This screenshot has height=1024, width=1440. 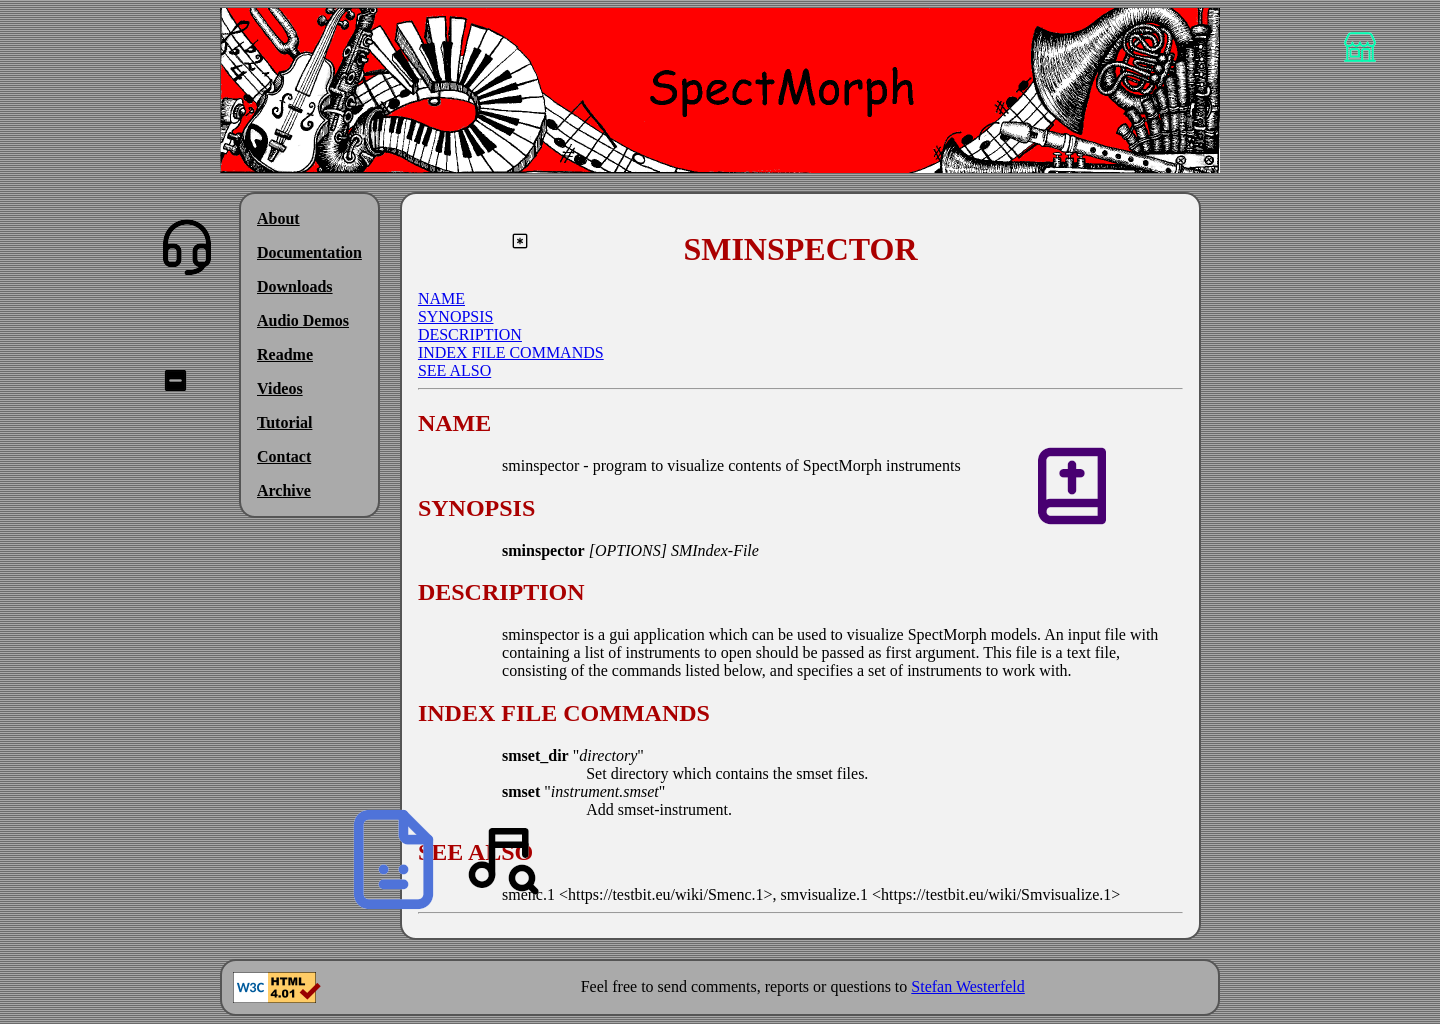 I want to click on document with neutral status or feedback, so click(x=393, y=859).